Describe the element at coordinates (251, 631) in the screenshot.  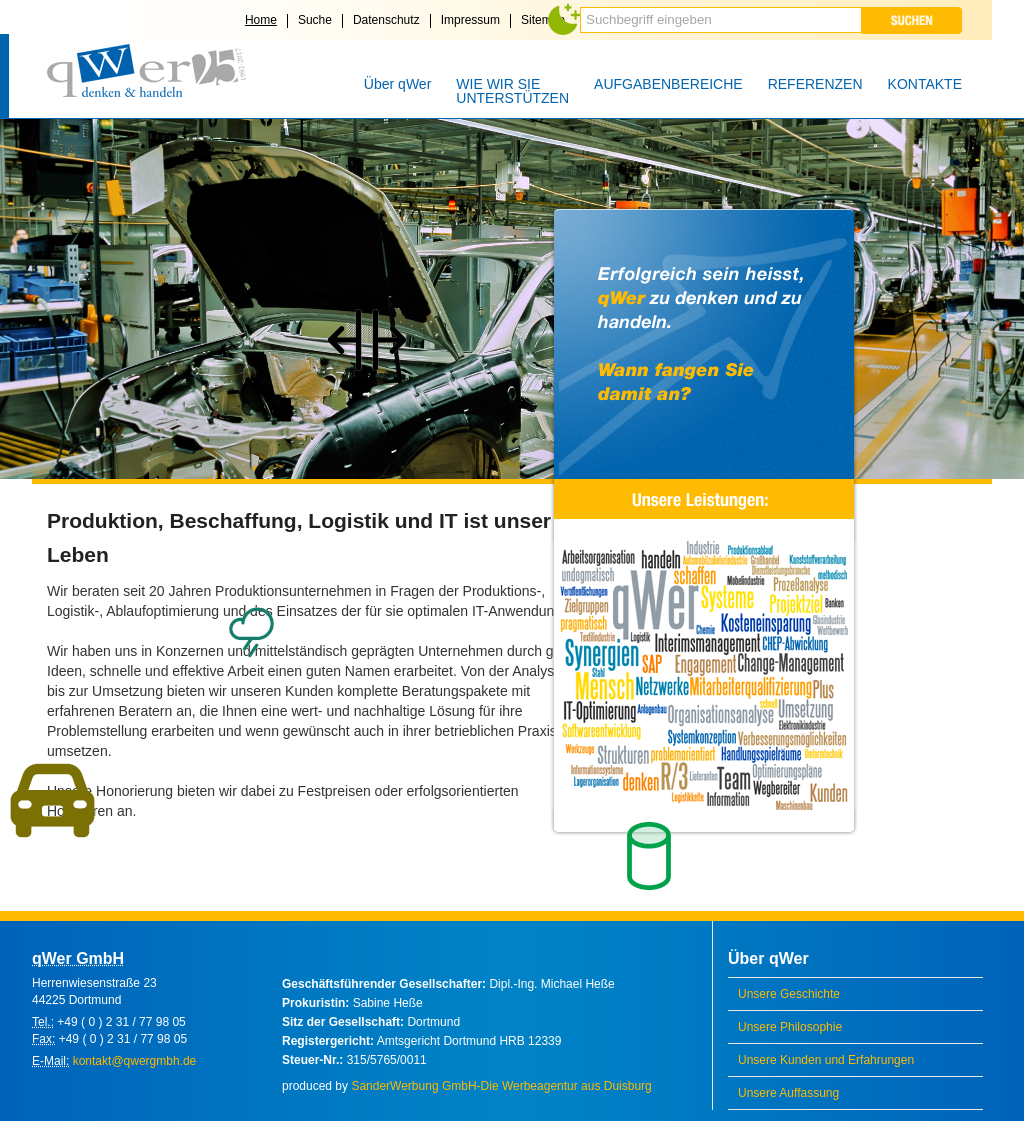
I see `view current weather conditions` at that location.